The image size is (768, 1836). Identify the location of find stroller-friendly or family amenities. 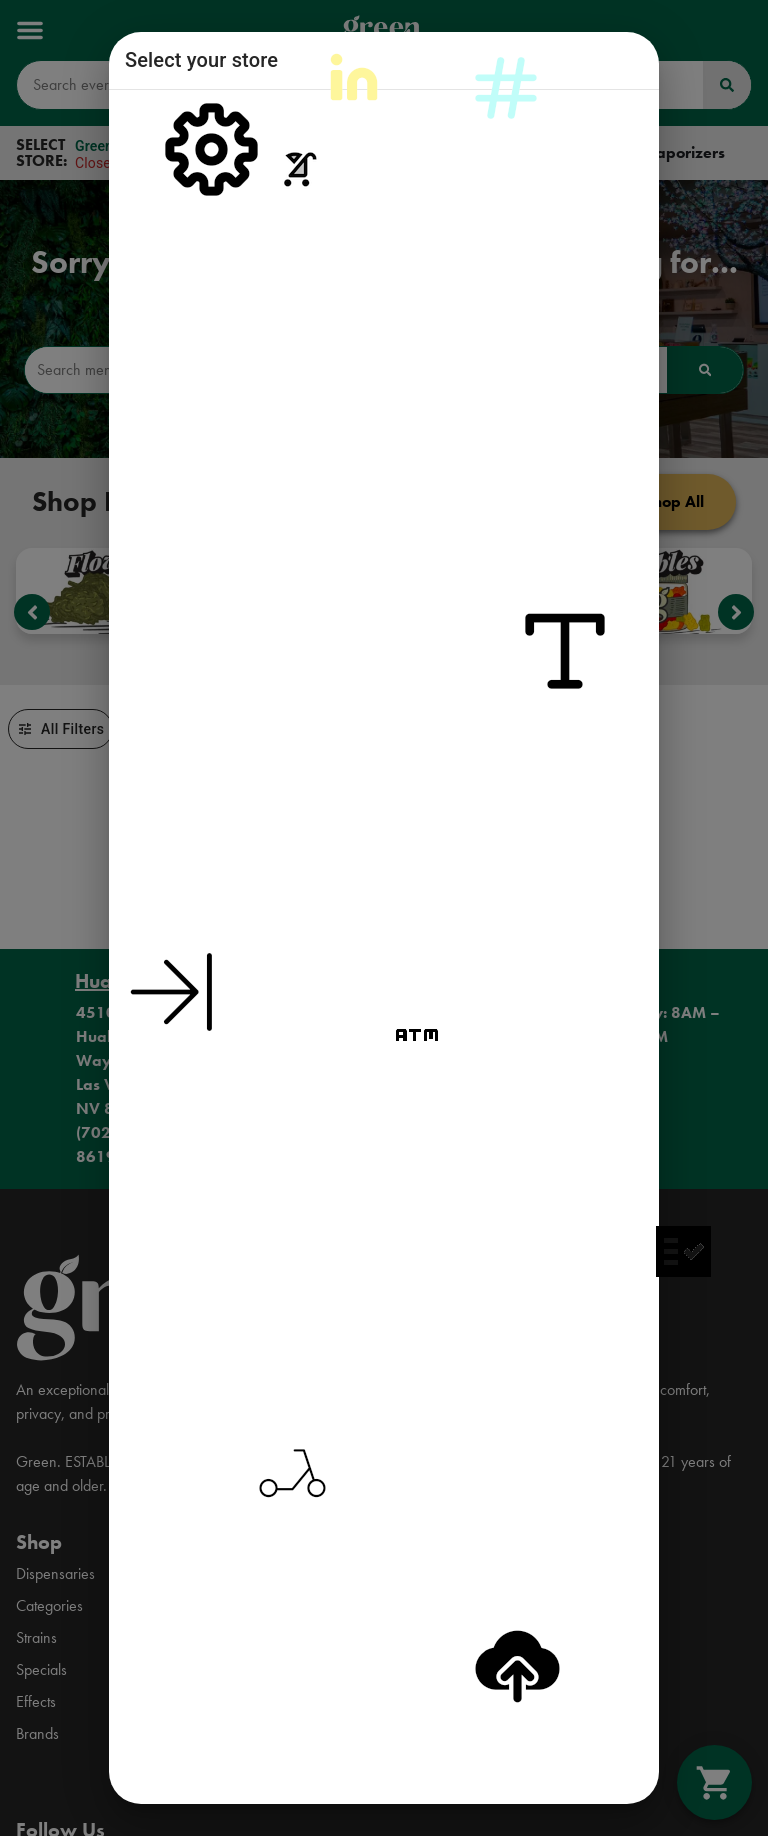
(298, 168).